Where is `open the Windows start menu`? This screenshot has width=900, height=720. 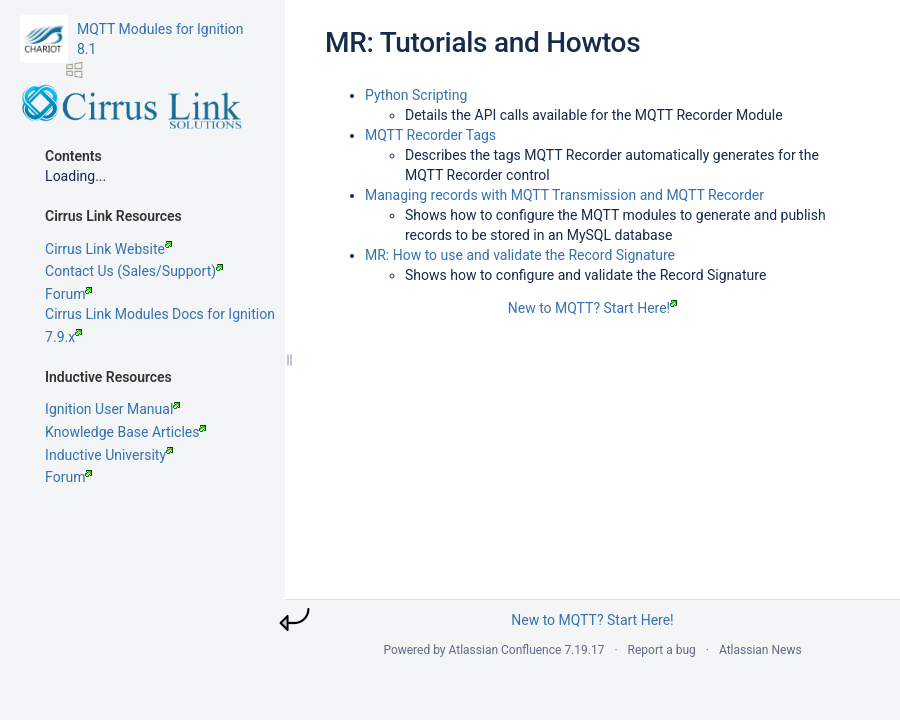 open the Windows start menu is located at coordinates (75, 70).